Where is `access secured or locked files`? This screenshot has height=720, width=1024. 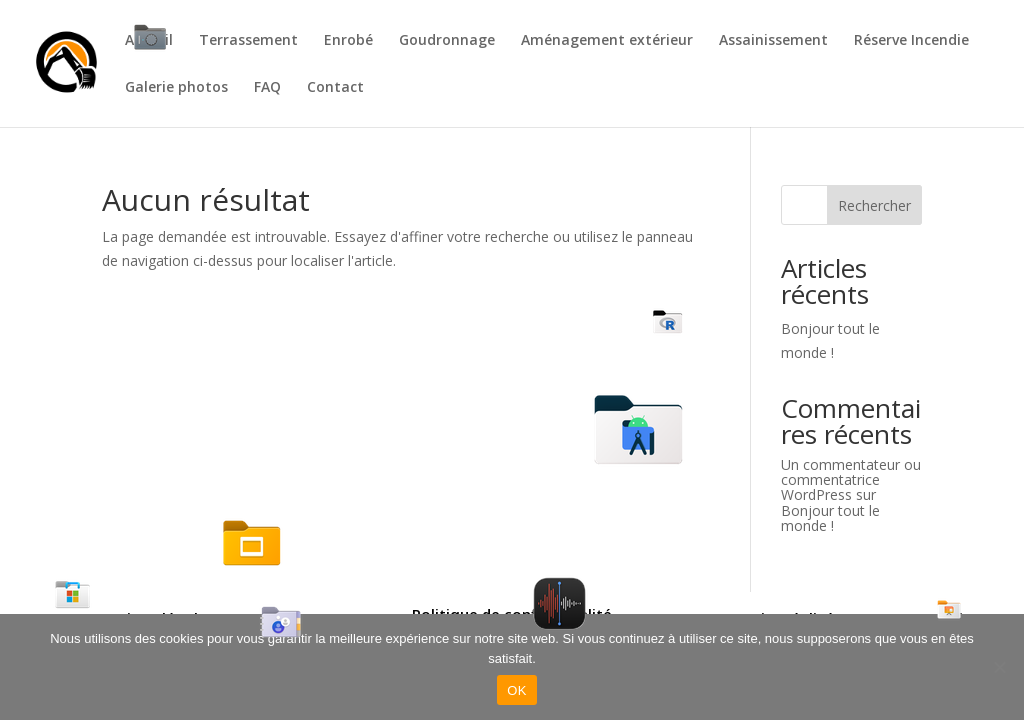 access secured or locked files is located at coordinates (150, 38).